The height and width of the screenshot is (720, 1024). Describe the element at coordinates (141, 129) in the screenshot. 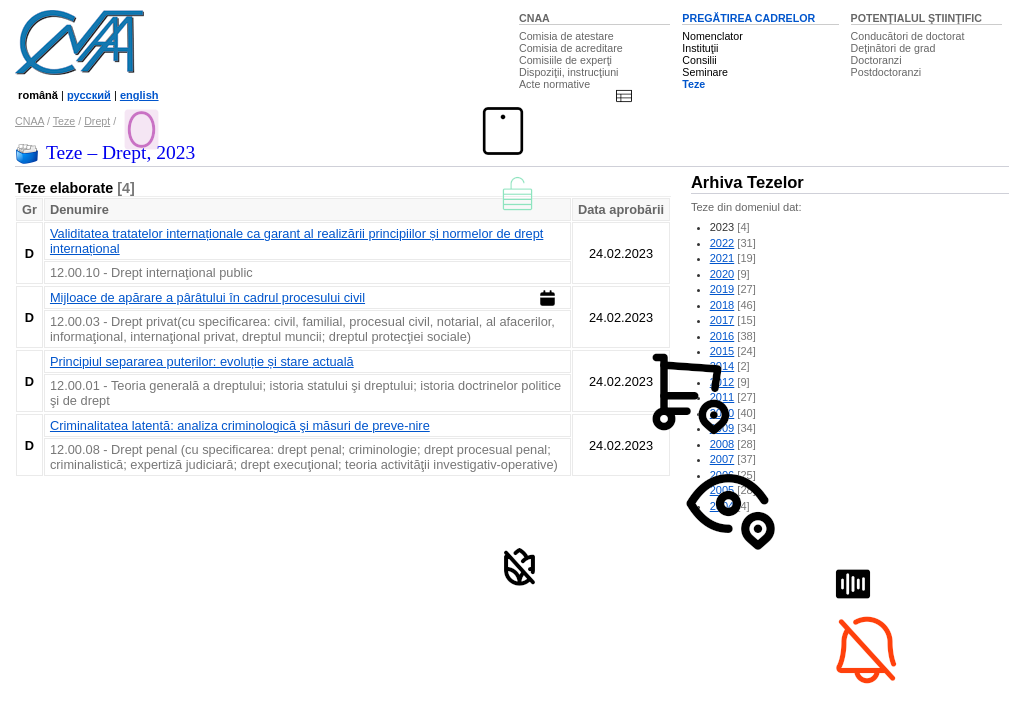

I see `represents the number zero in a numeric input or display` at that location.